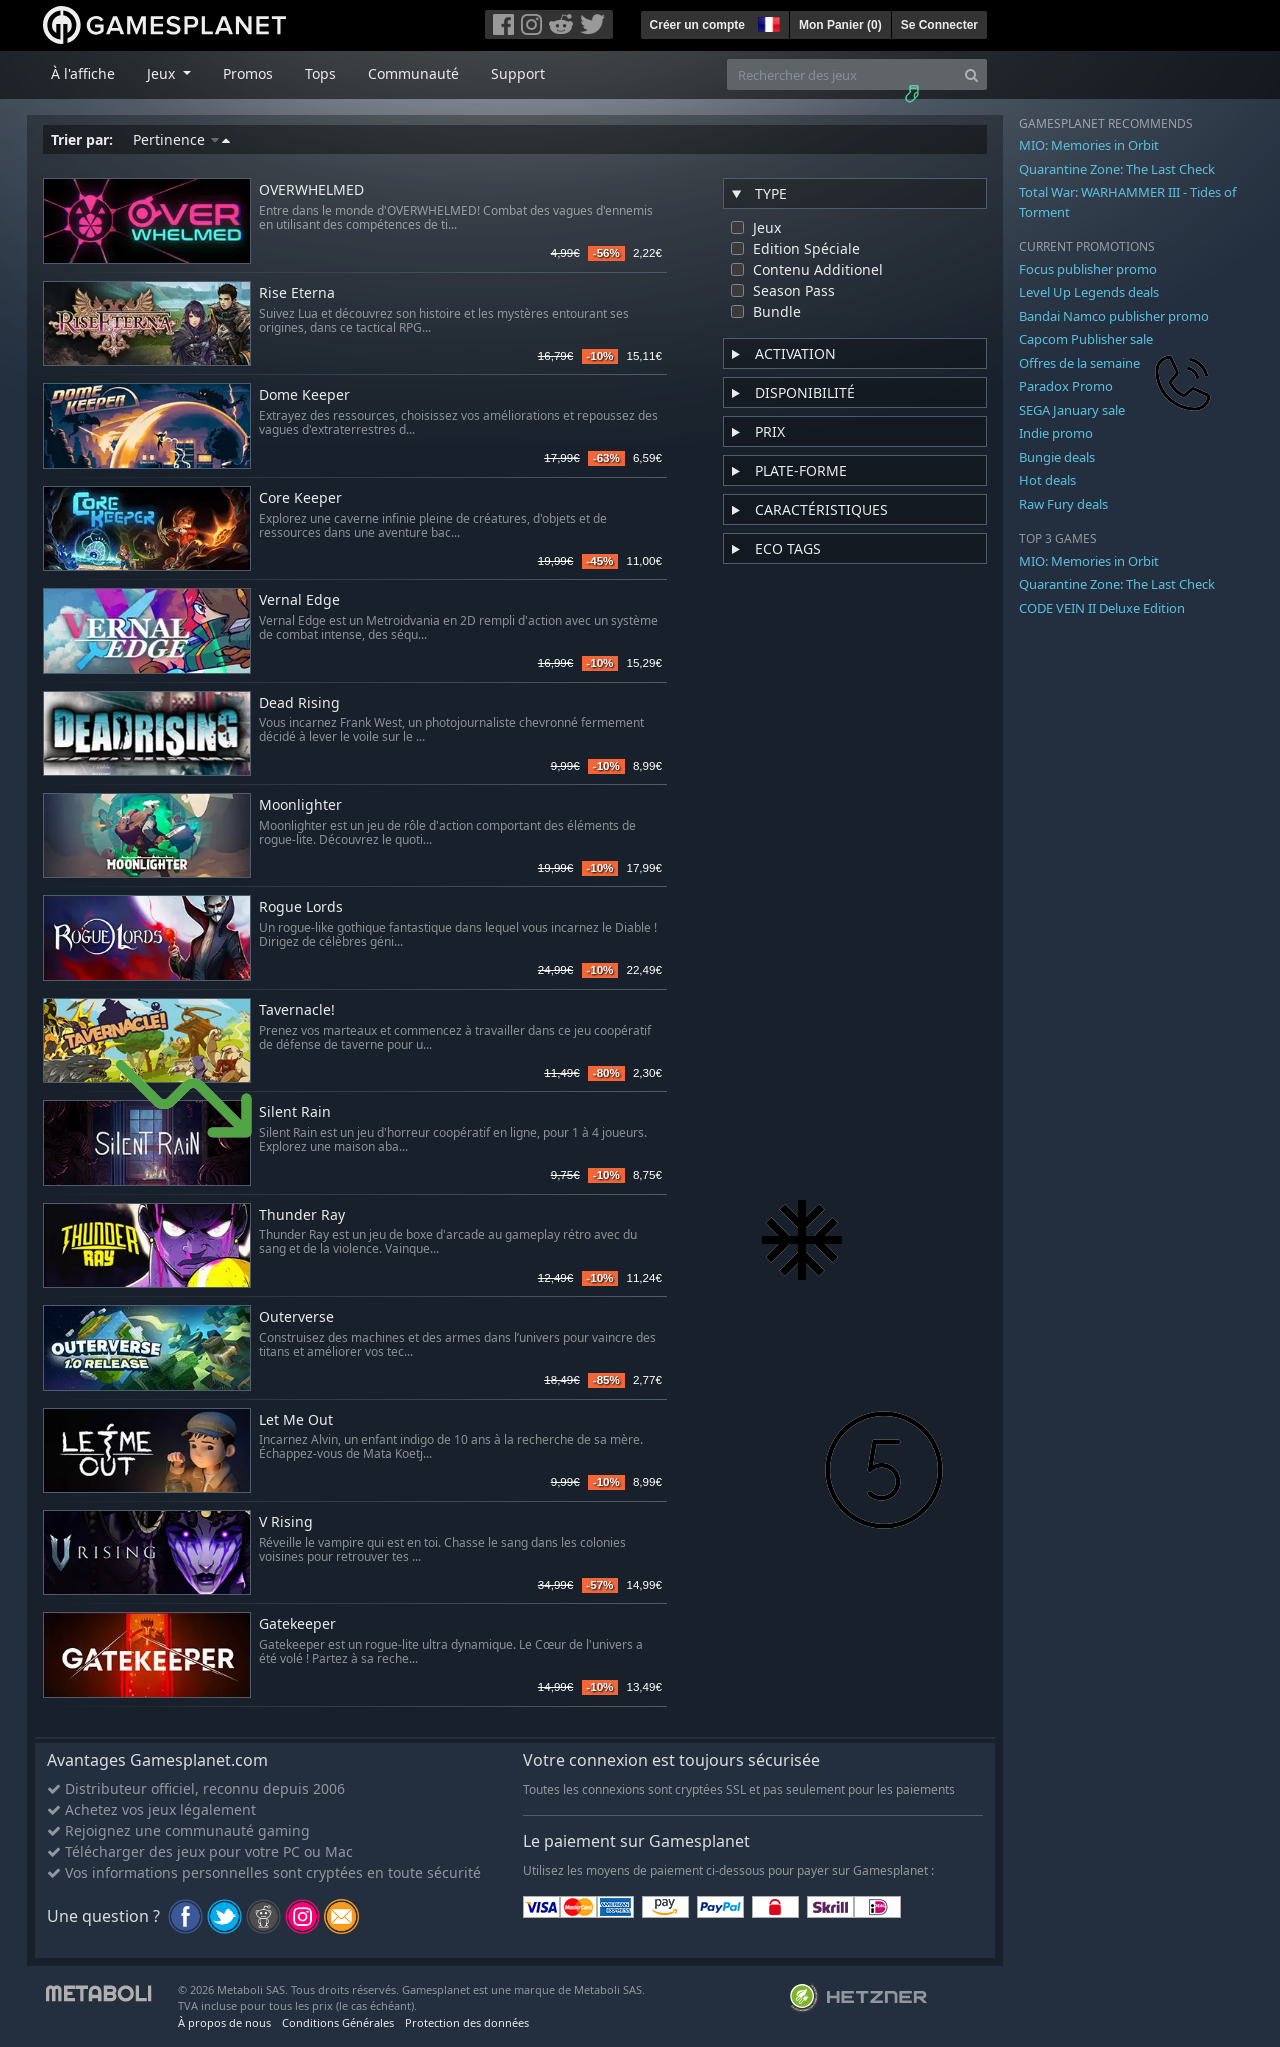 This screenshot has width=1280, height=2047. I want to click on indicates step 5 in a multi-step process, so click(884, 1470).